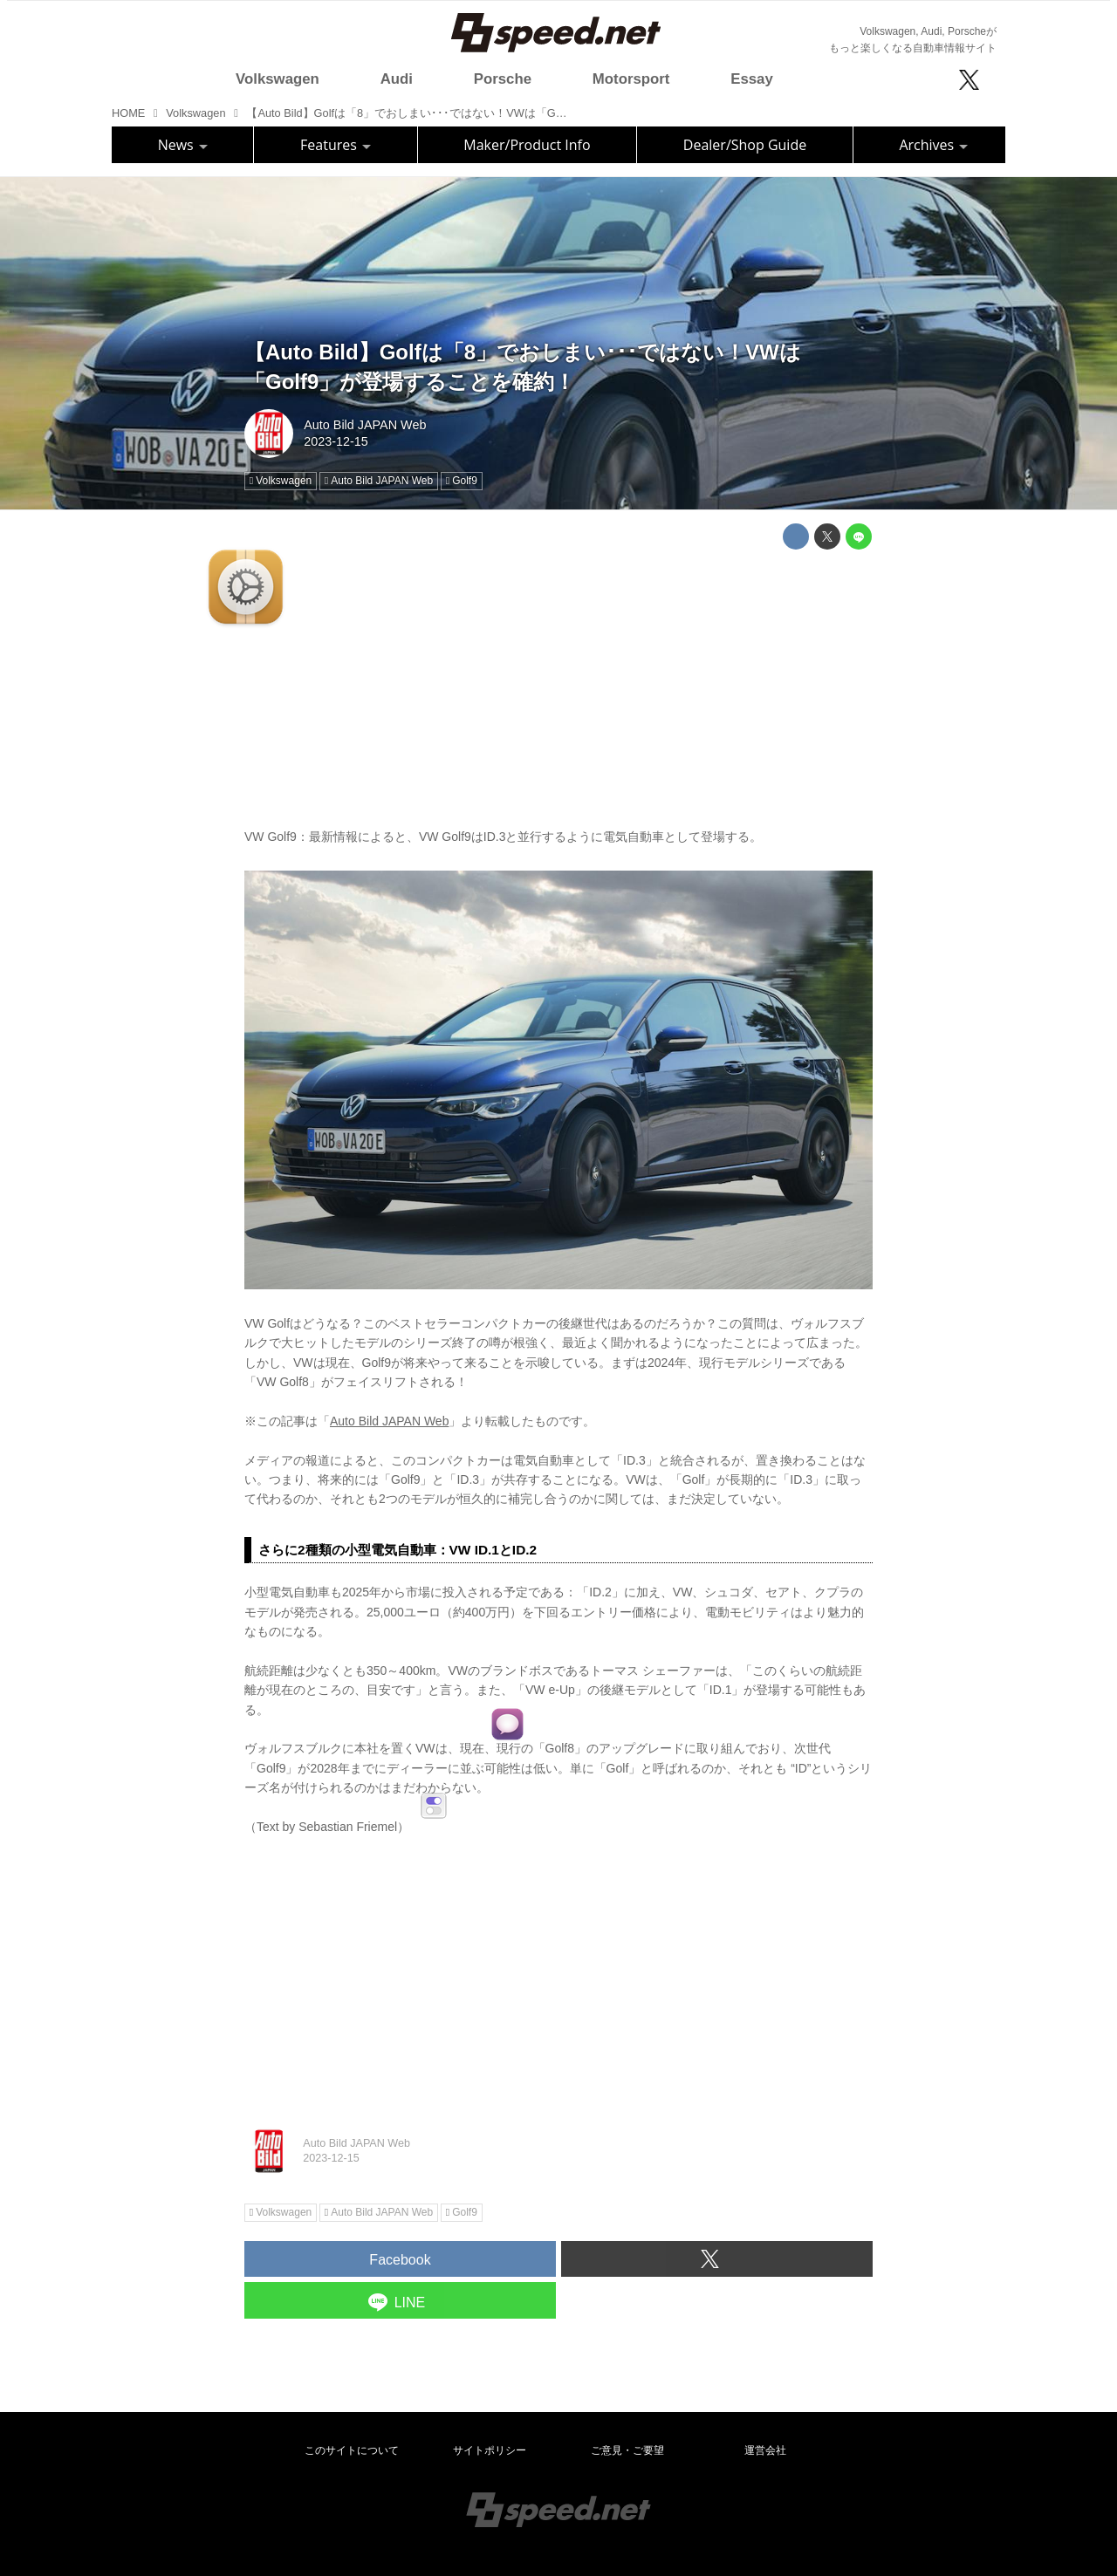  I want to click on open pidgin instant messaging app, so click(507, 1724).